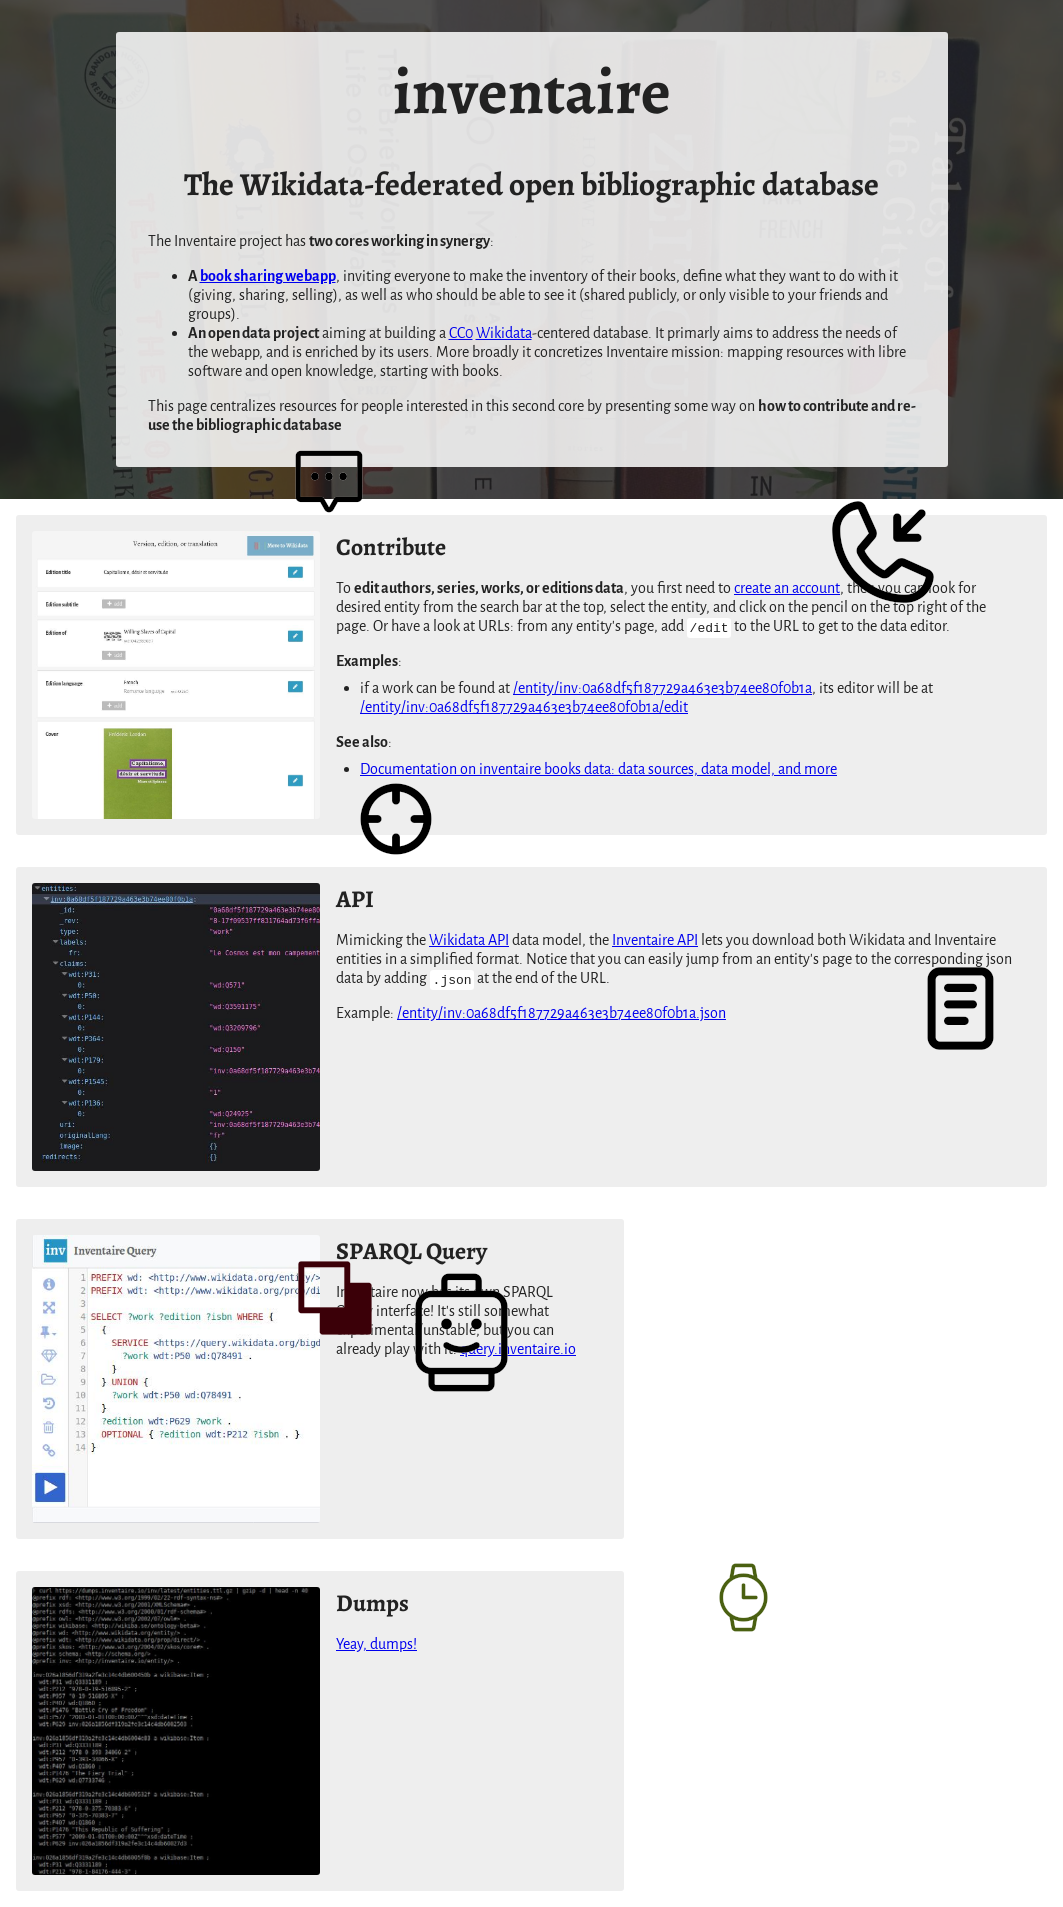 Image resolution: width=1063 pixels, height=1907 pixels. Describe the element at coordinates (396, 819) in the screenshot. I see `center map on current location` at that location.